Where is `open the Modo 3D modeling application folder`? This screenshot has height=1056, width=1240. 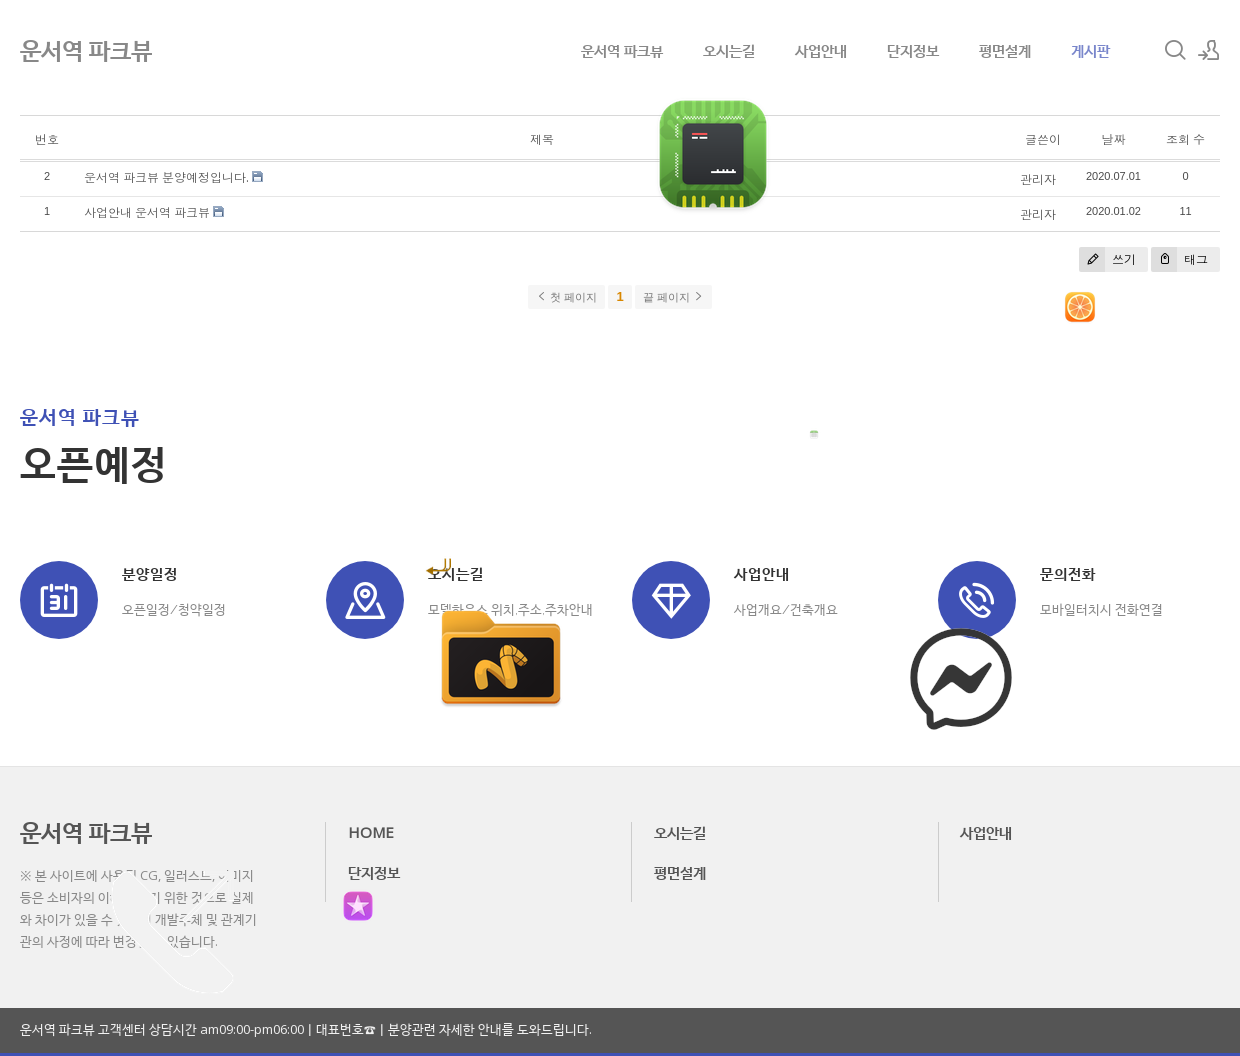 open the Modo 3D modeling application folder is located at coordinates (500, 660).